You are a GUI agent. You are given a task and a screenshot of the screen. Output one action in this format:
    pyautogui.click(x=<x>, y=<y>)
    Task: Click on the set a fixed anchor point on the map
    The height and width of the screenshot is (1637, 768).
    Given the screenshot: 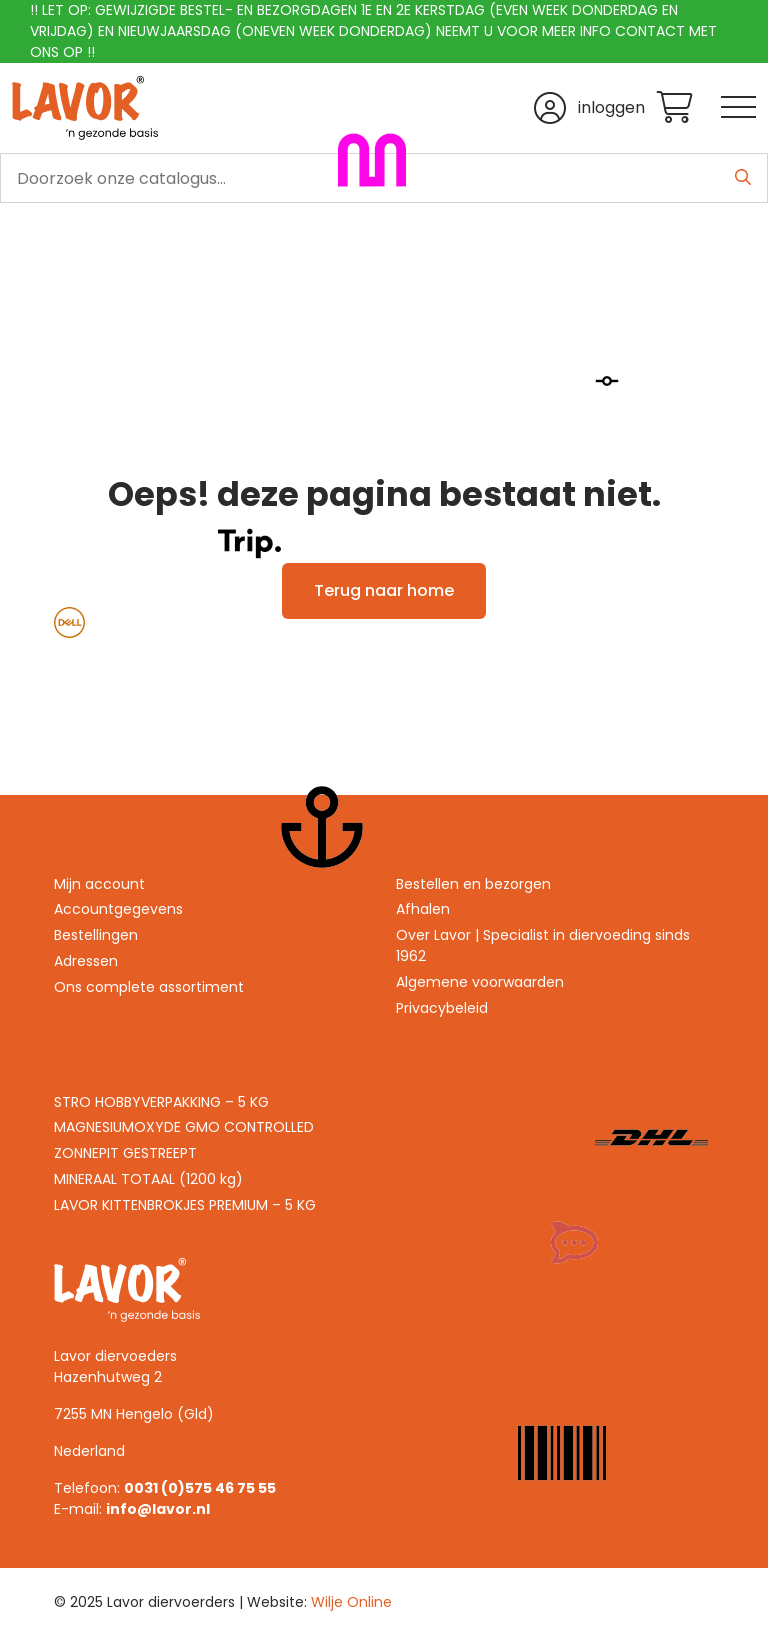 What is the action you would take?
    pyautogui.click(x=322, y=827)
    